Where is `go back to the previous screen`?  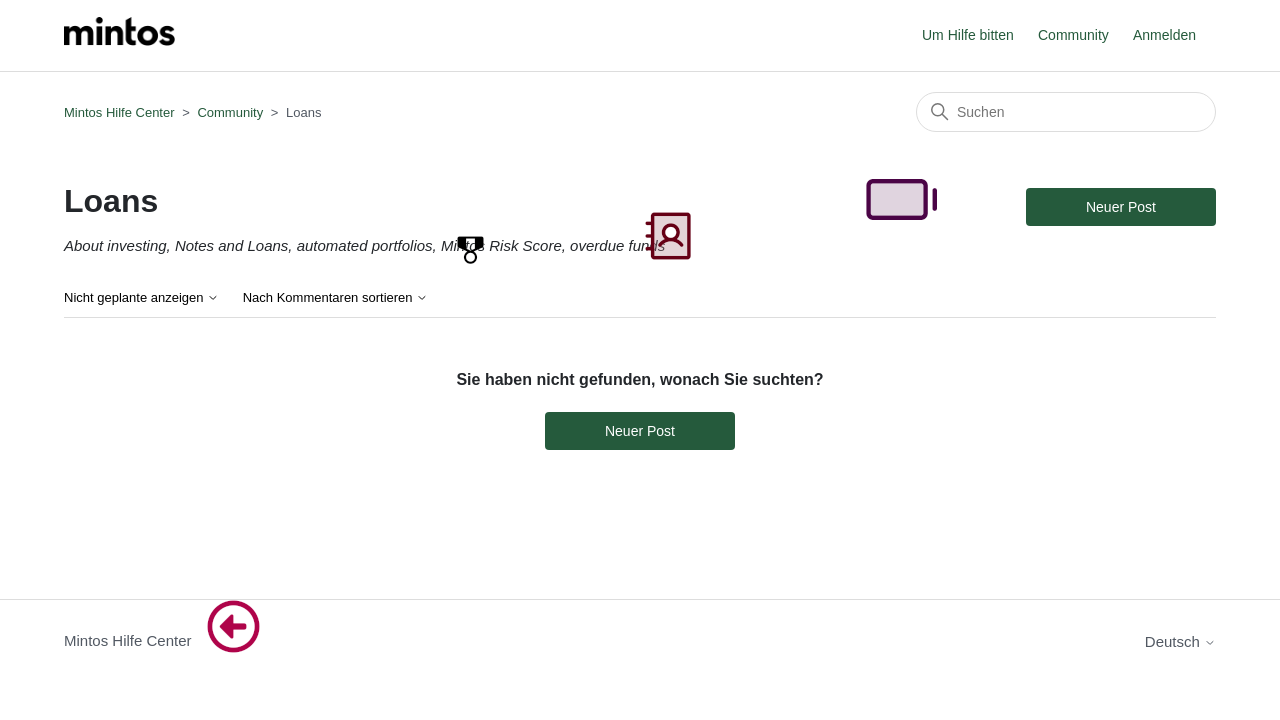 go back to the previous screen is located at coordinates (233, 626).